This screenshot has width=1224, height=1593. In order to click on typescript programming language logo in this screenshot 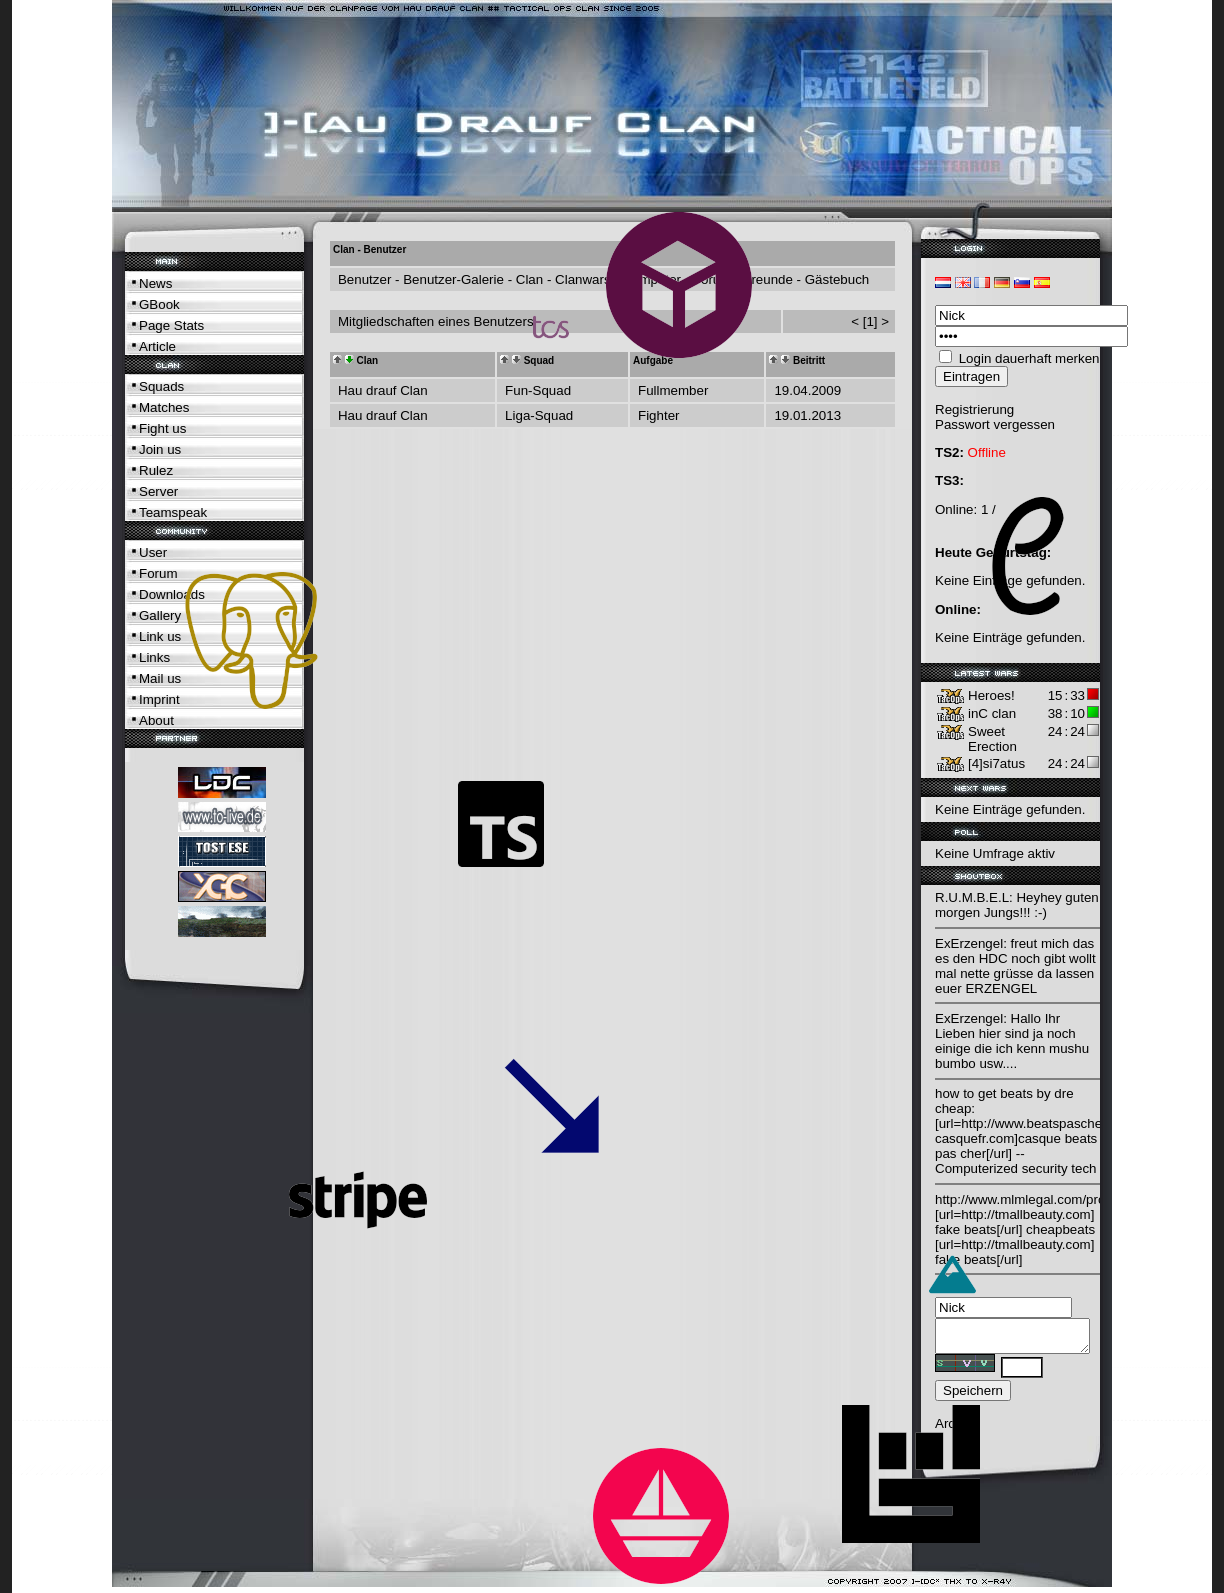, I will do `click(501, 824)`.